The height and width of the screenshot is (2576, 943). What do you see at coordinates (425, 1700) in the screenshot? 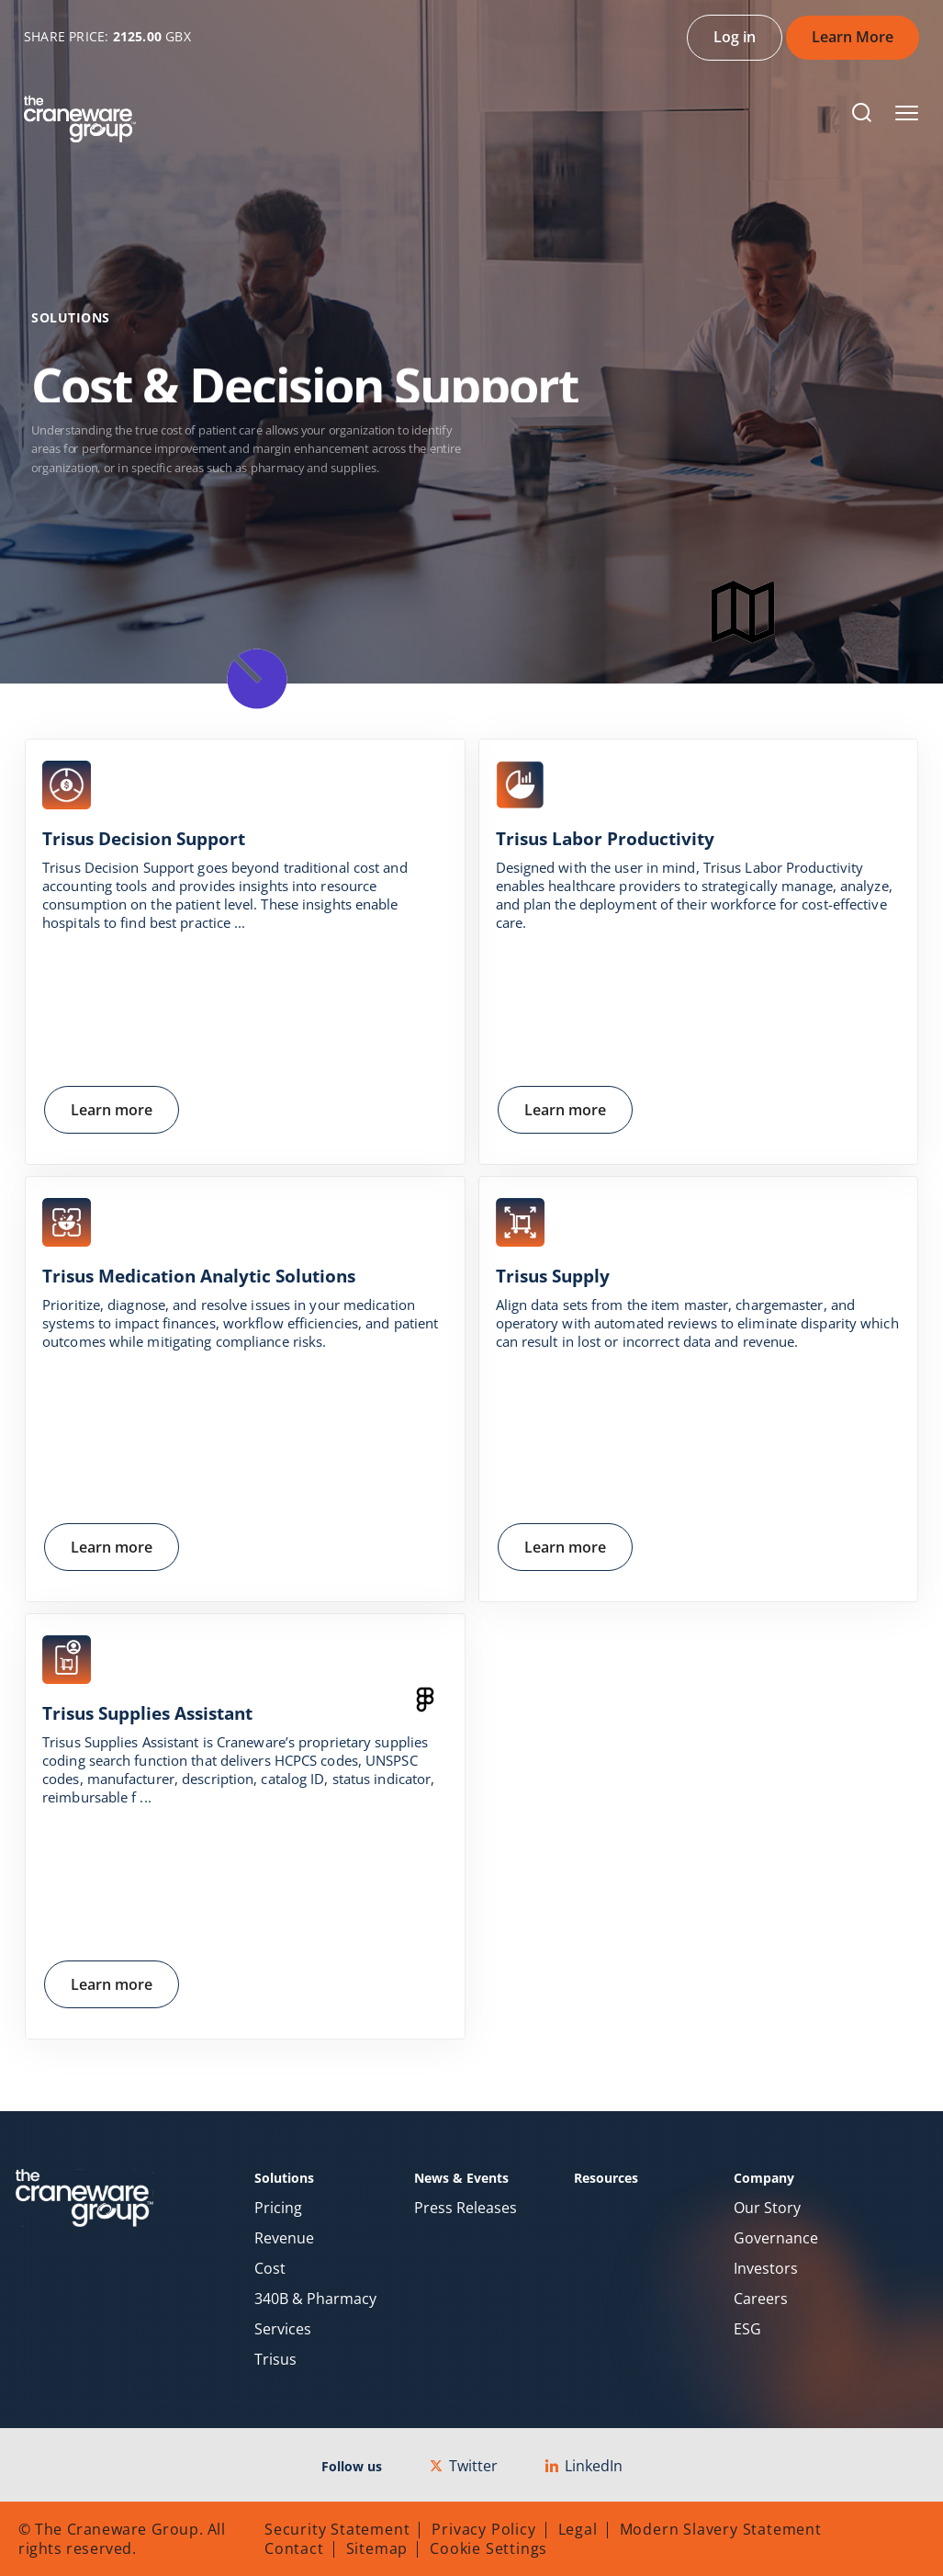
I see `open figma design app` at bounding box center [425, 1700].